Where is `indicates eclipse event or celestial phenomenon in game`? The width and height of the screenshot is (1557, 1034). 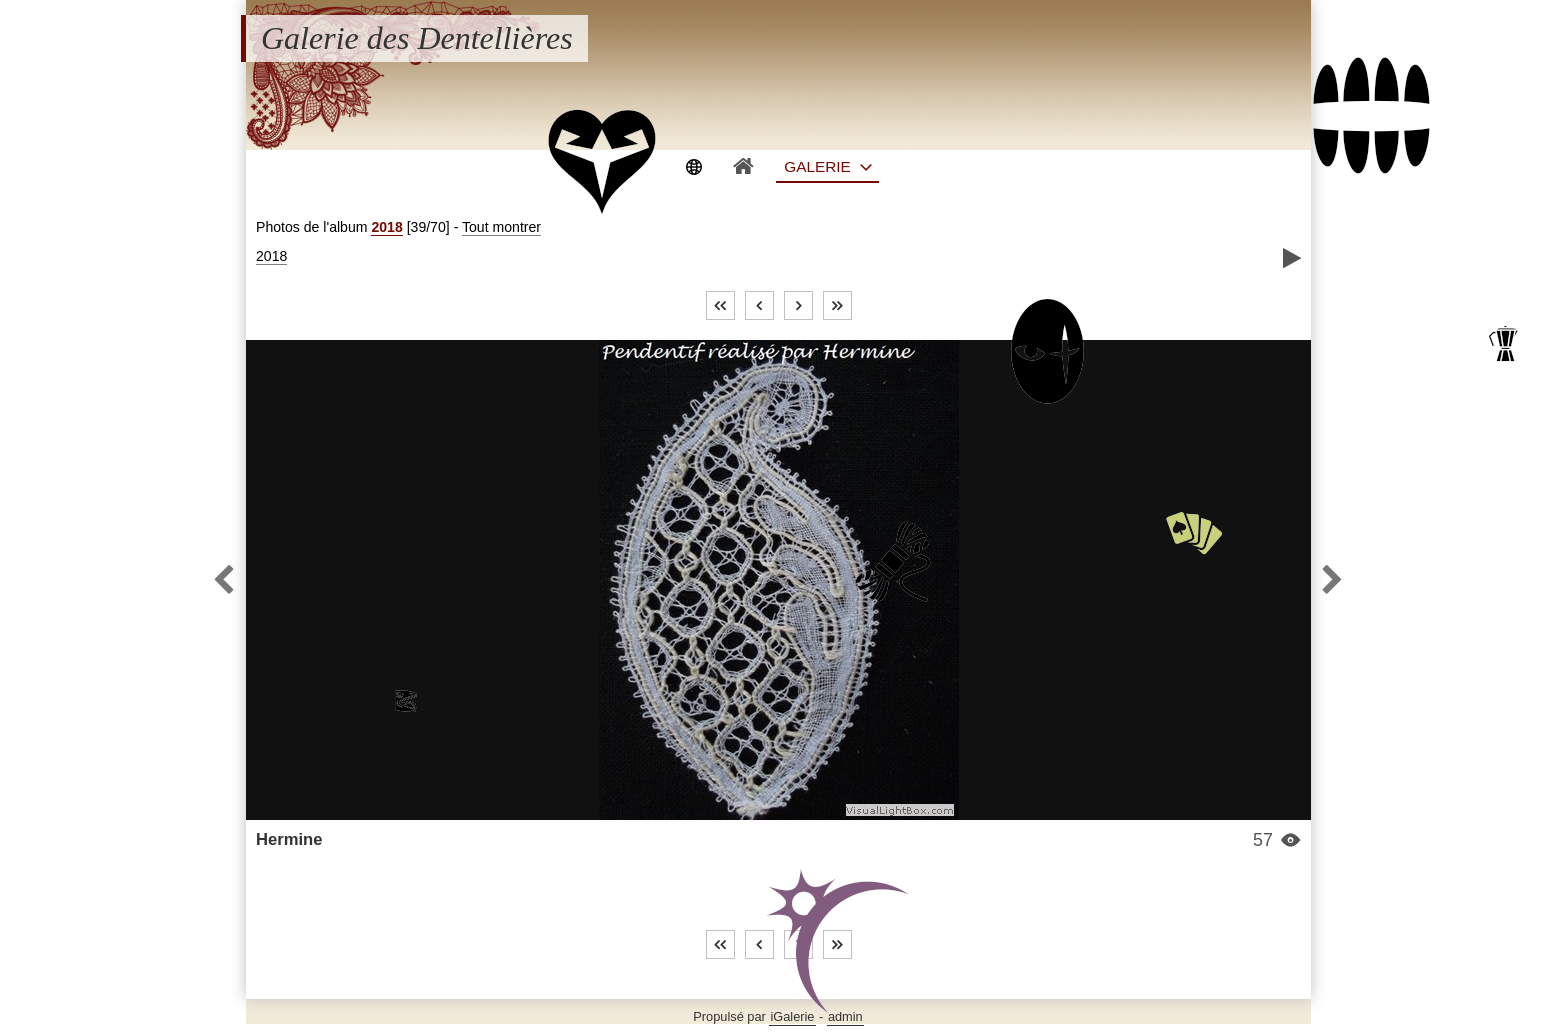 indicates eclipse event or celestial phenomenon in game is located at coordinates (837, 940).